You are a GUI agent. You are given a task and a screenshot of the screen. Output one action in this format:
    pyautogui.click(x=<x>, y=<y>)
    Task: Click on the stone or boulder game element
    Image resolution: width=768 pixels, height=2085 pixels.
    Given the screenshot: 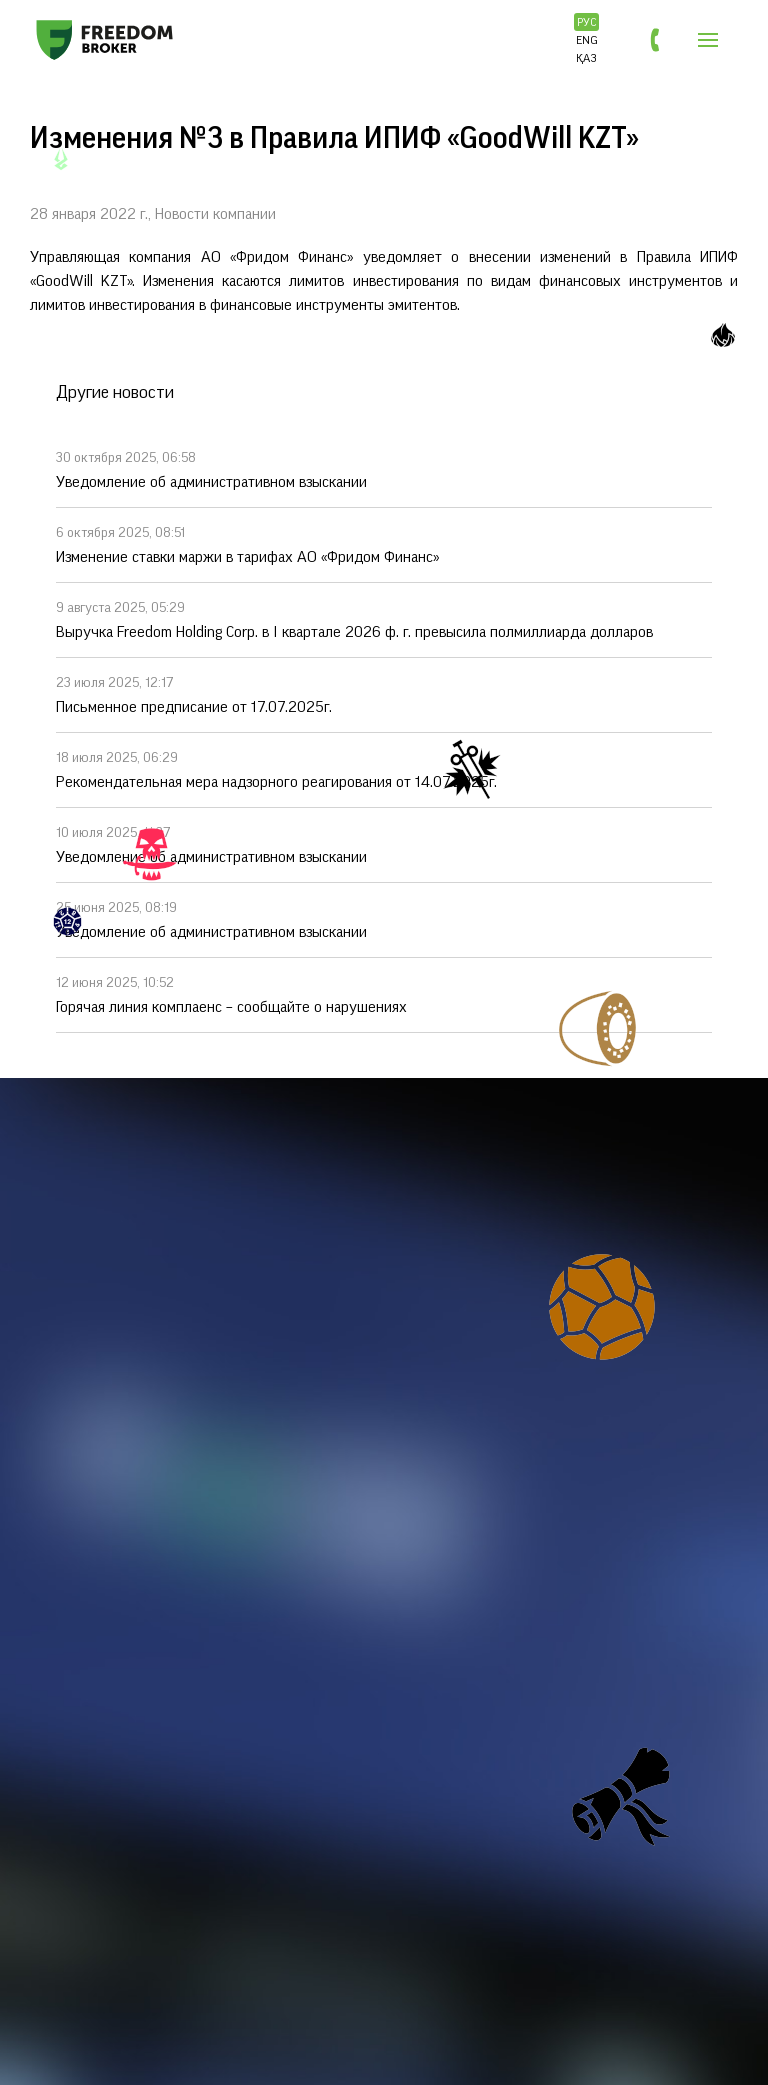 What is the action you would take?
    pyautogui.click(x=602, y=1307)
    